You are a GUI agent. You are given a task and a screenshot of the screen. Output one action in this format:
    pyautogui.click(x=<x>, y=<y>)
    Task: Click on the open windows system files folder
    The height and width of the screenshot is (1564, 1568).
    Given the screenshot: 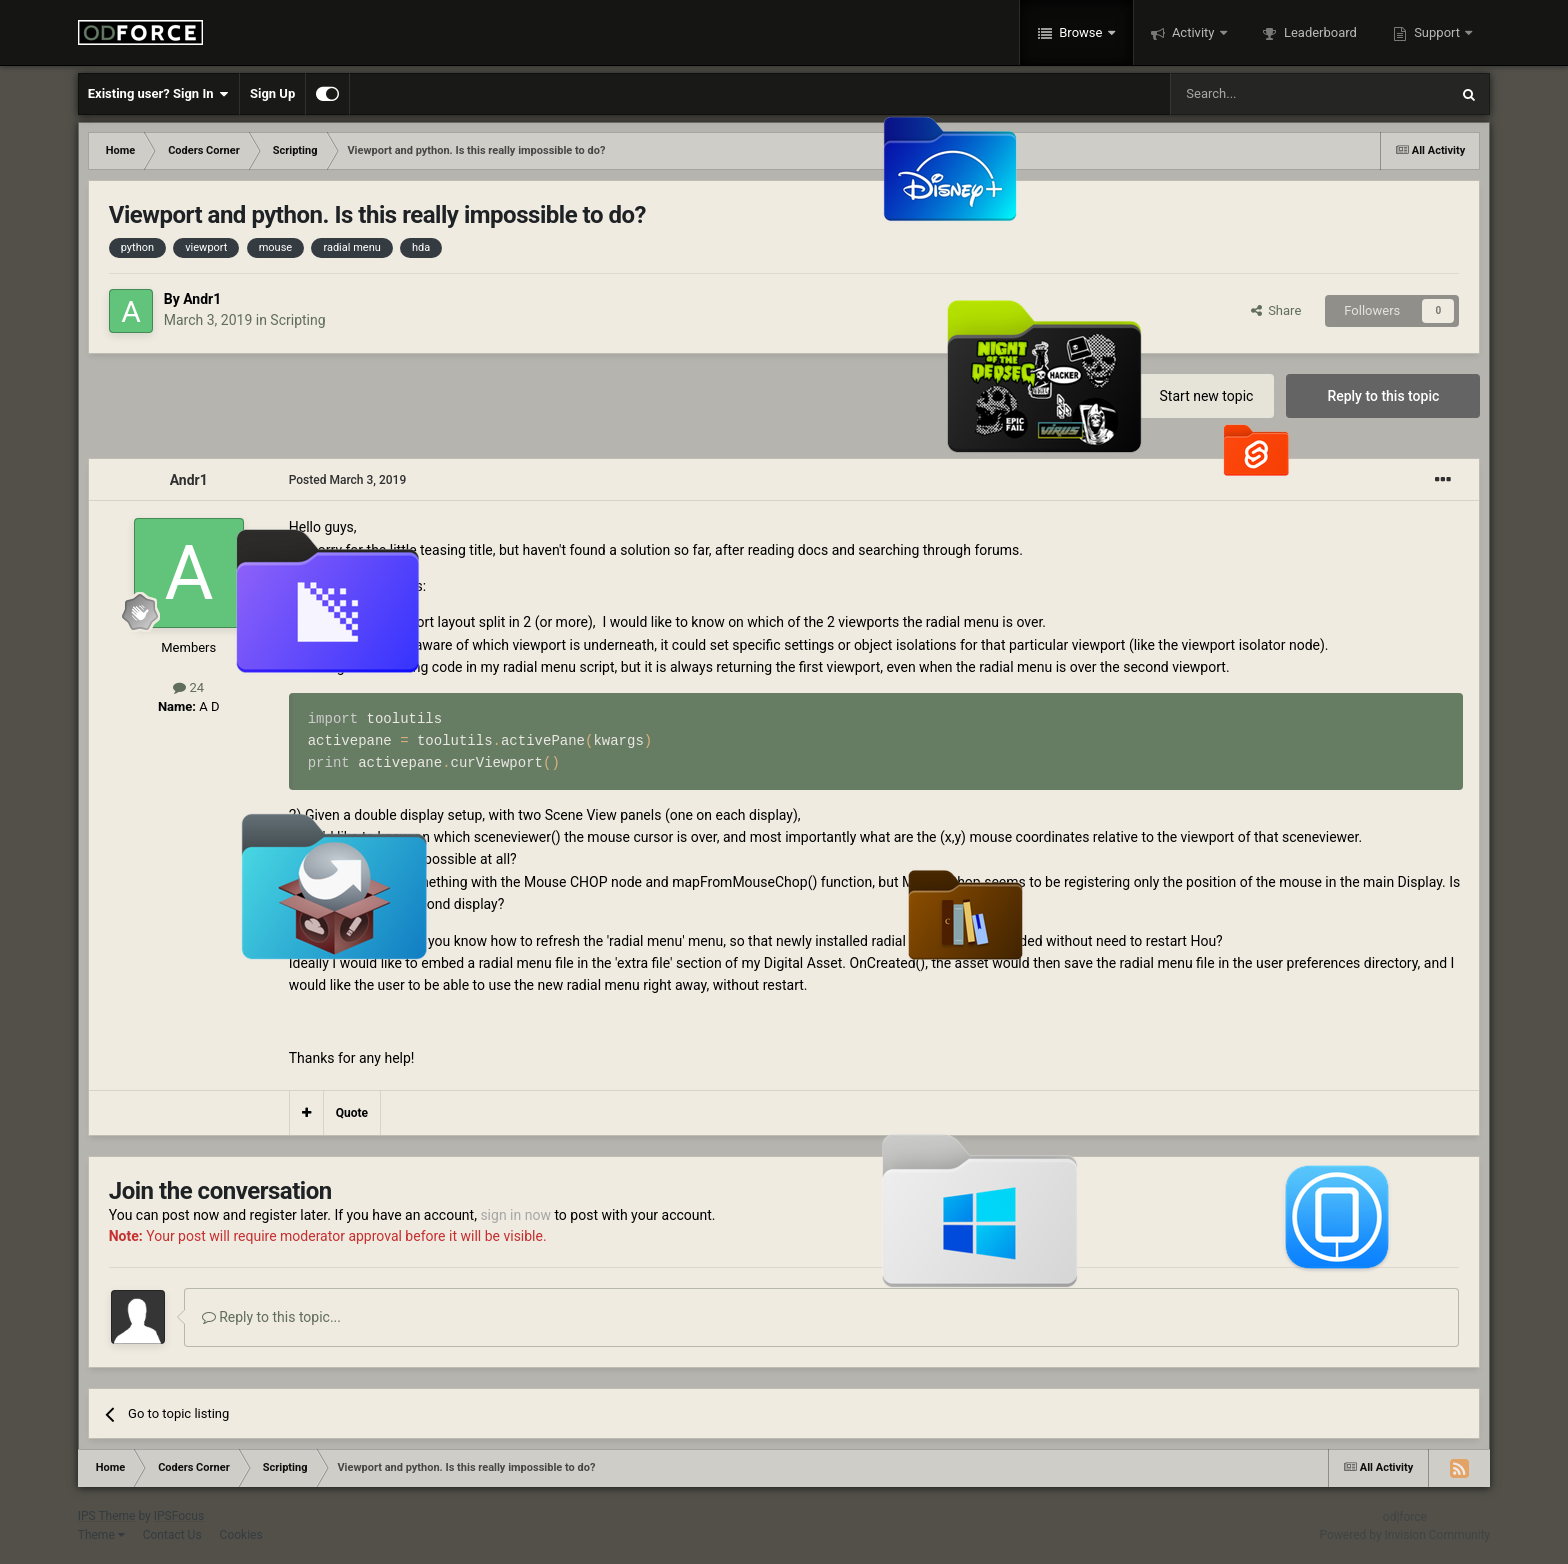 What is the action you would take?
    pyautogui.click(x=979, y=1216)
    